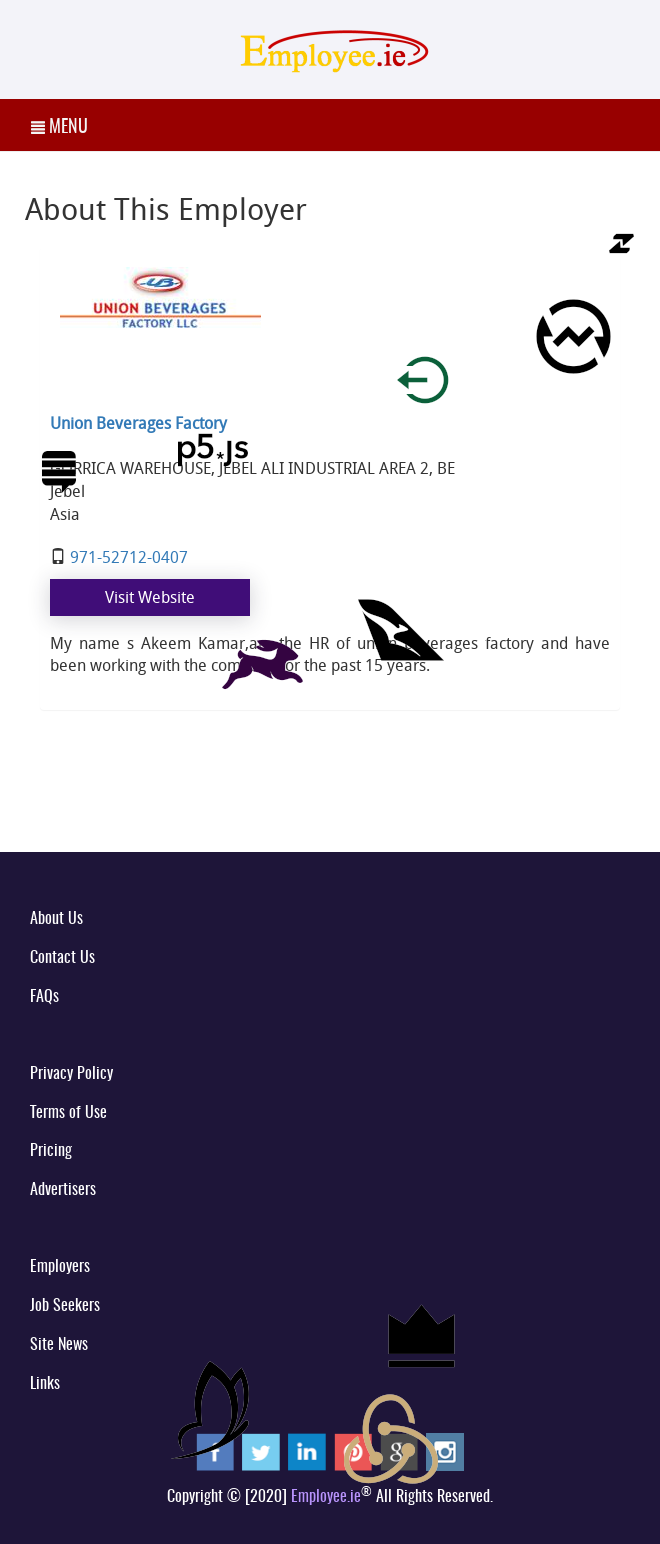  I want to click on zincsearch logo, so click(621, 243).